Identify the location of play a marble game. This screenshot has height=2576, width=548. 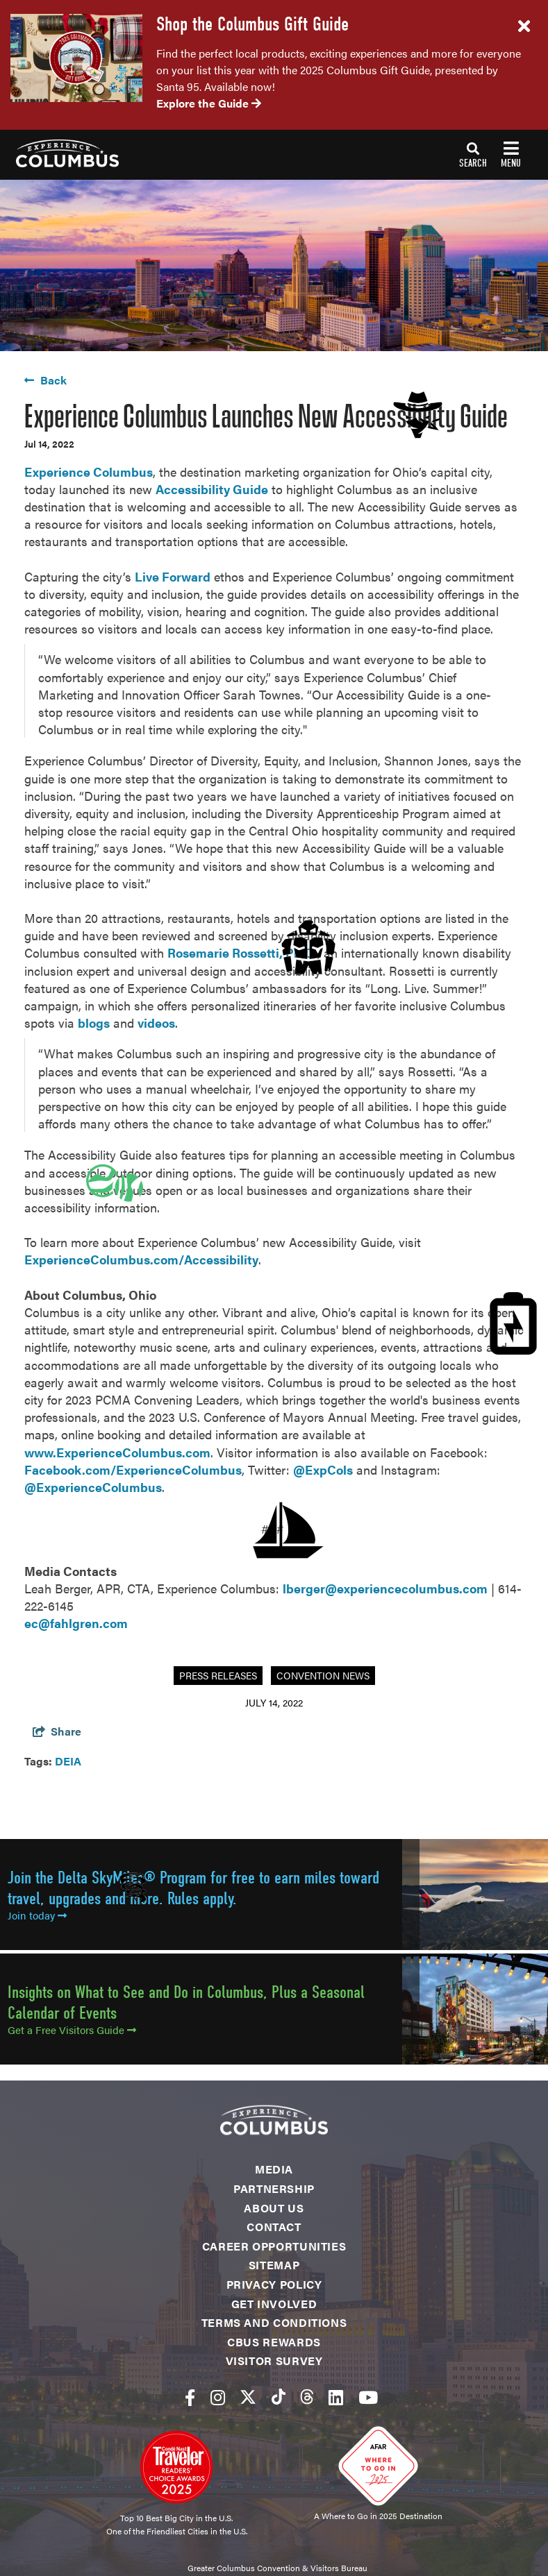
(115, 1176).